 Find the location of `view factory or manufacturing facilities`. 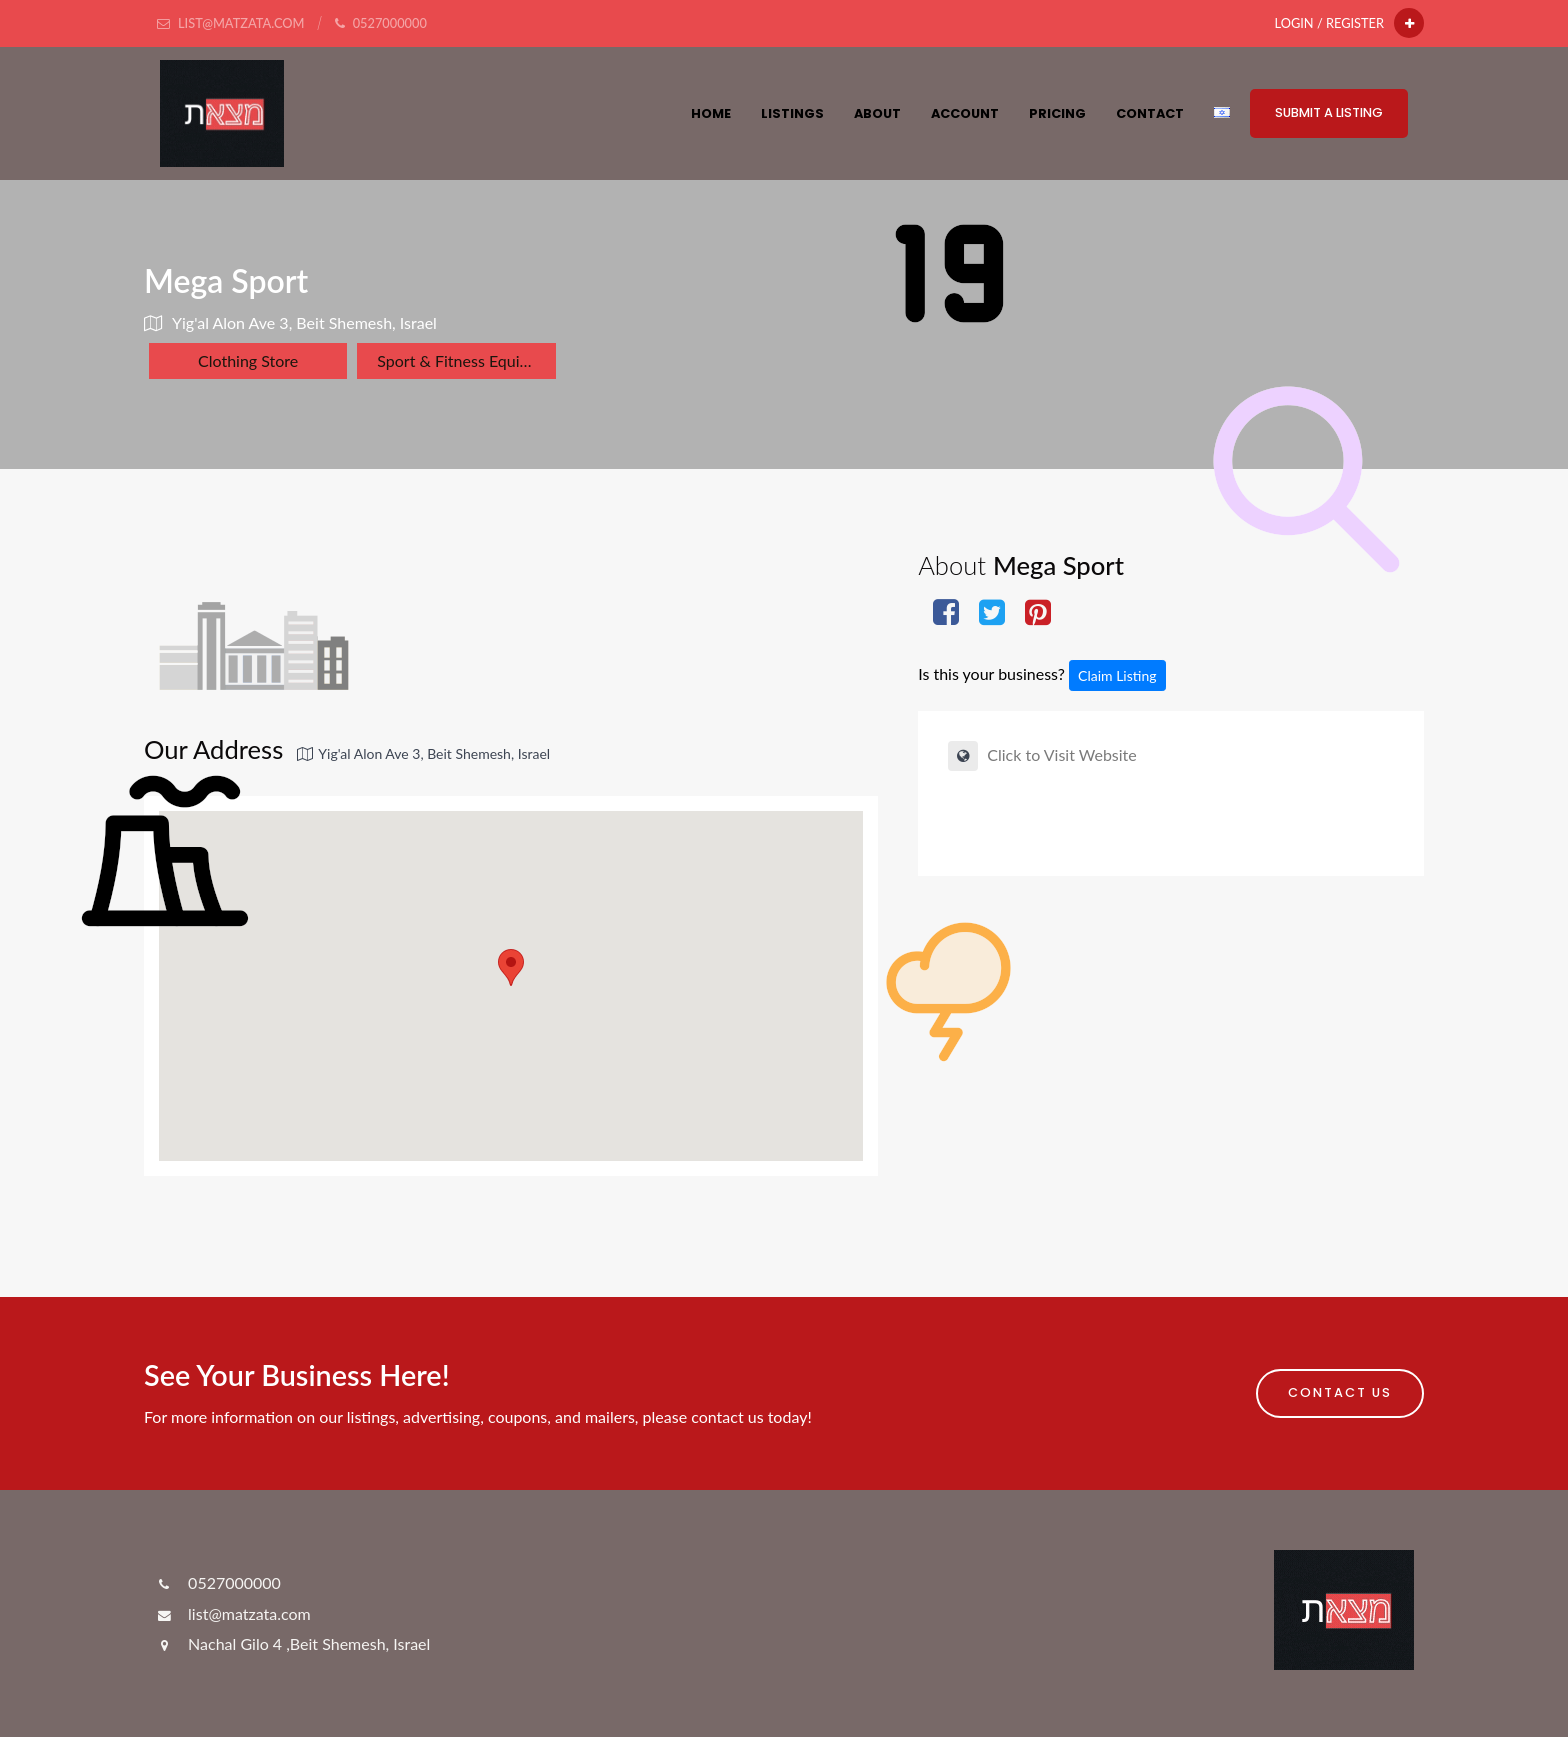

view factory or manufacturing facilities is located at coordinates (161, 847).